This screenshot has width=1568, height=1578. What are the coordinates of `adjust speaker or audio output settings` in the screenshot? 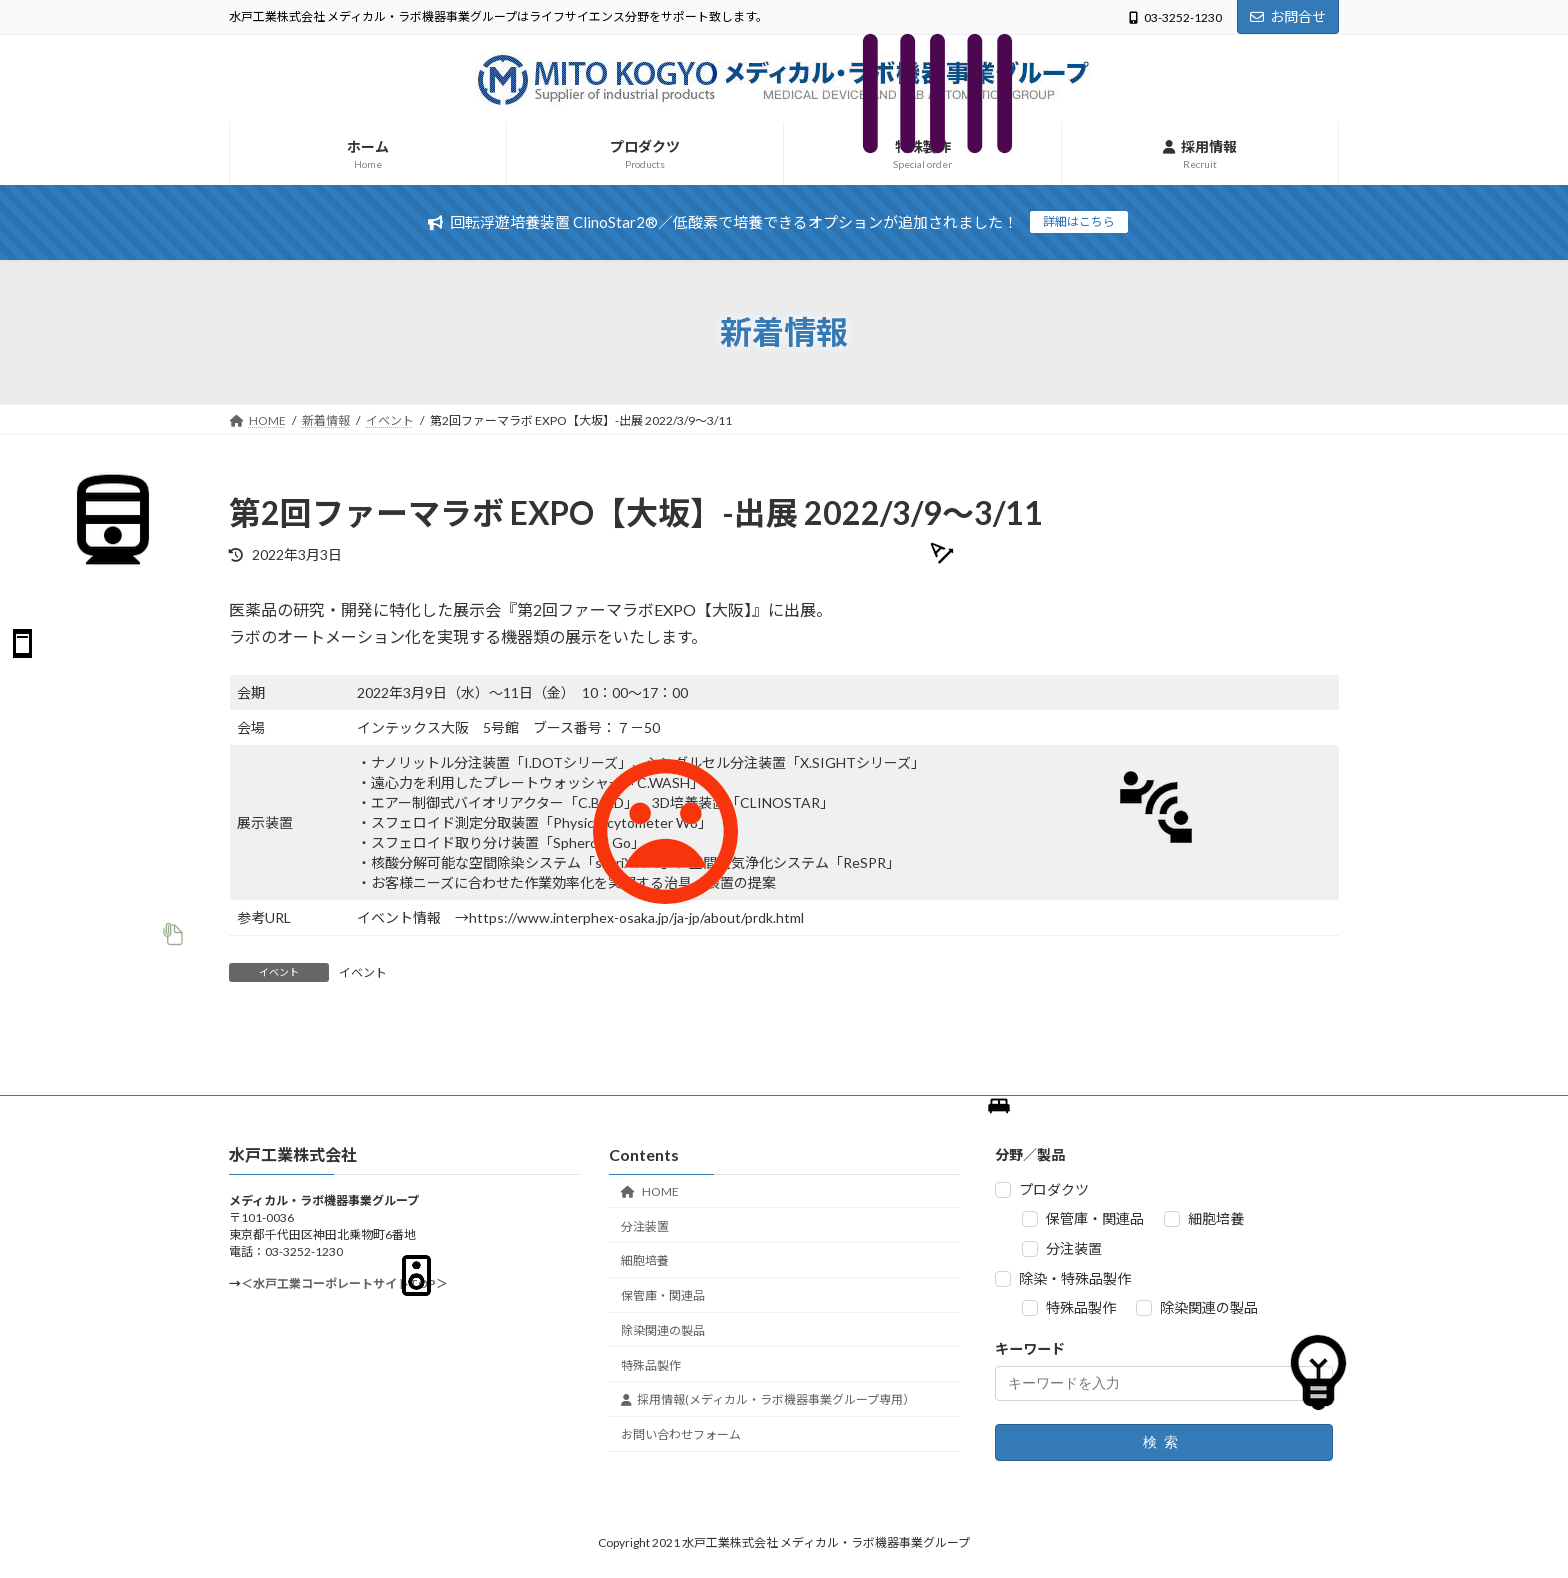 It's located at (416, 1275).